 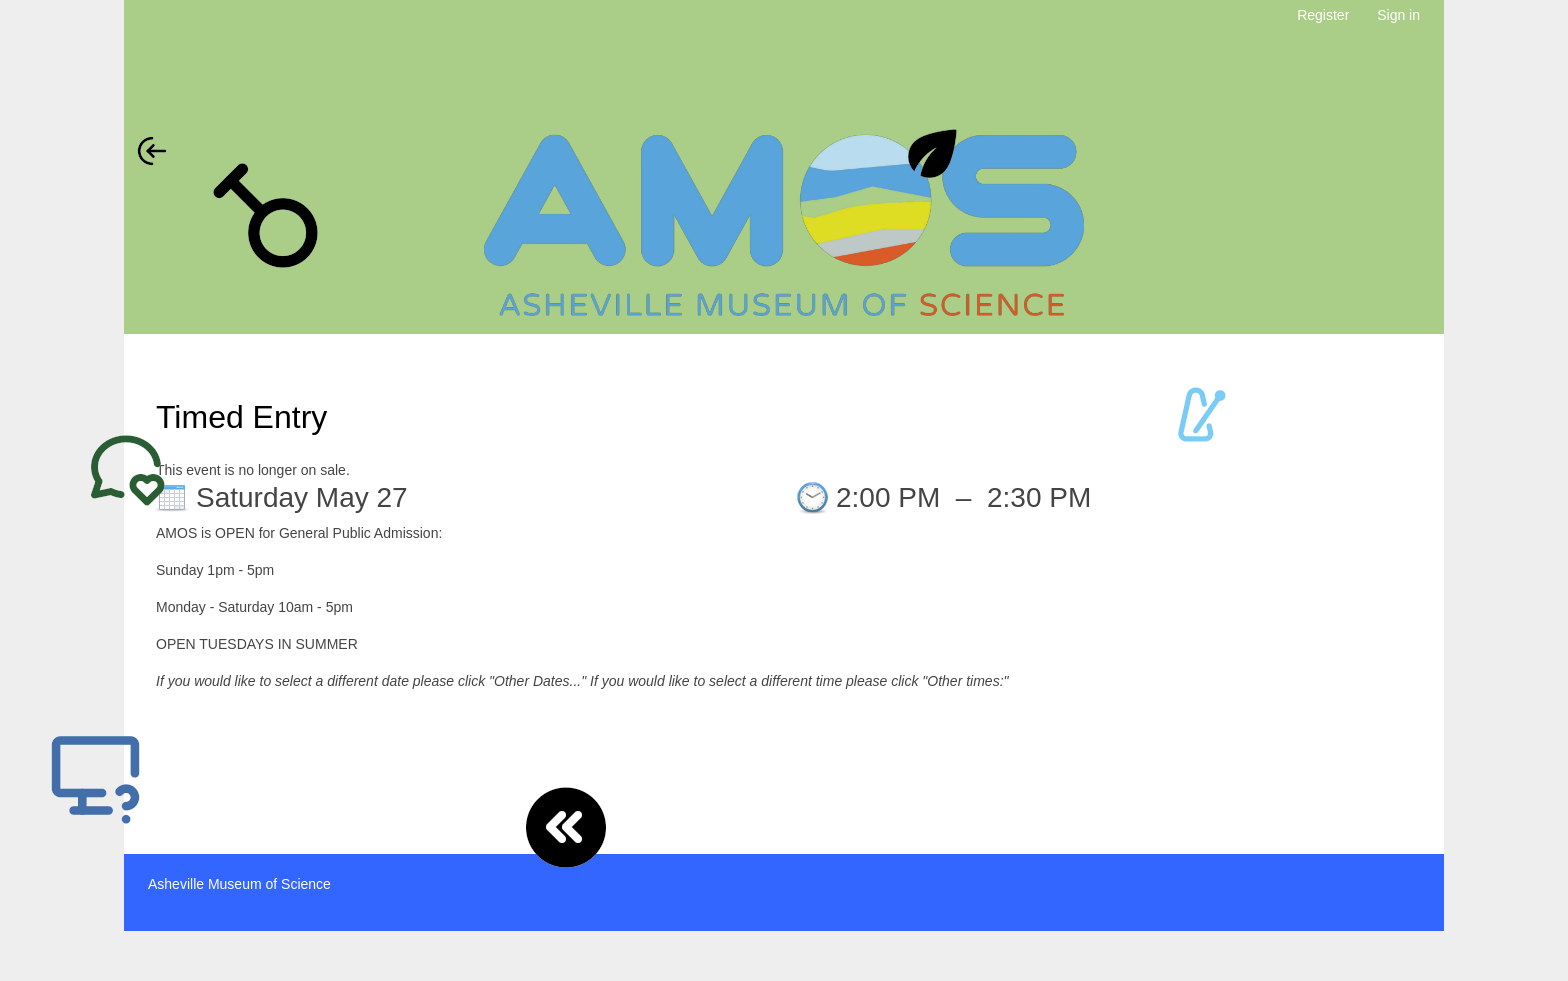 I want to click on adjust tempo or timing settings, so click(x=1198, y=414).